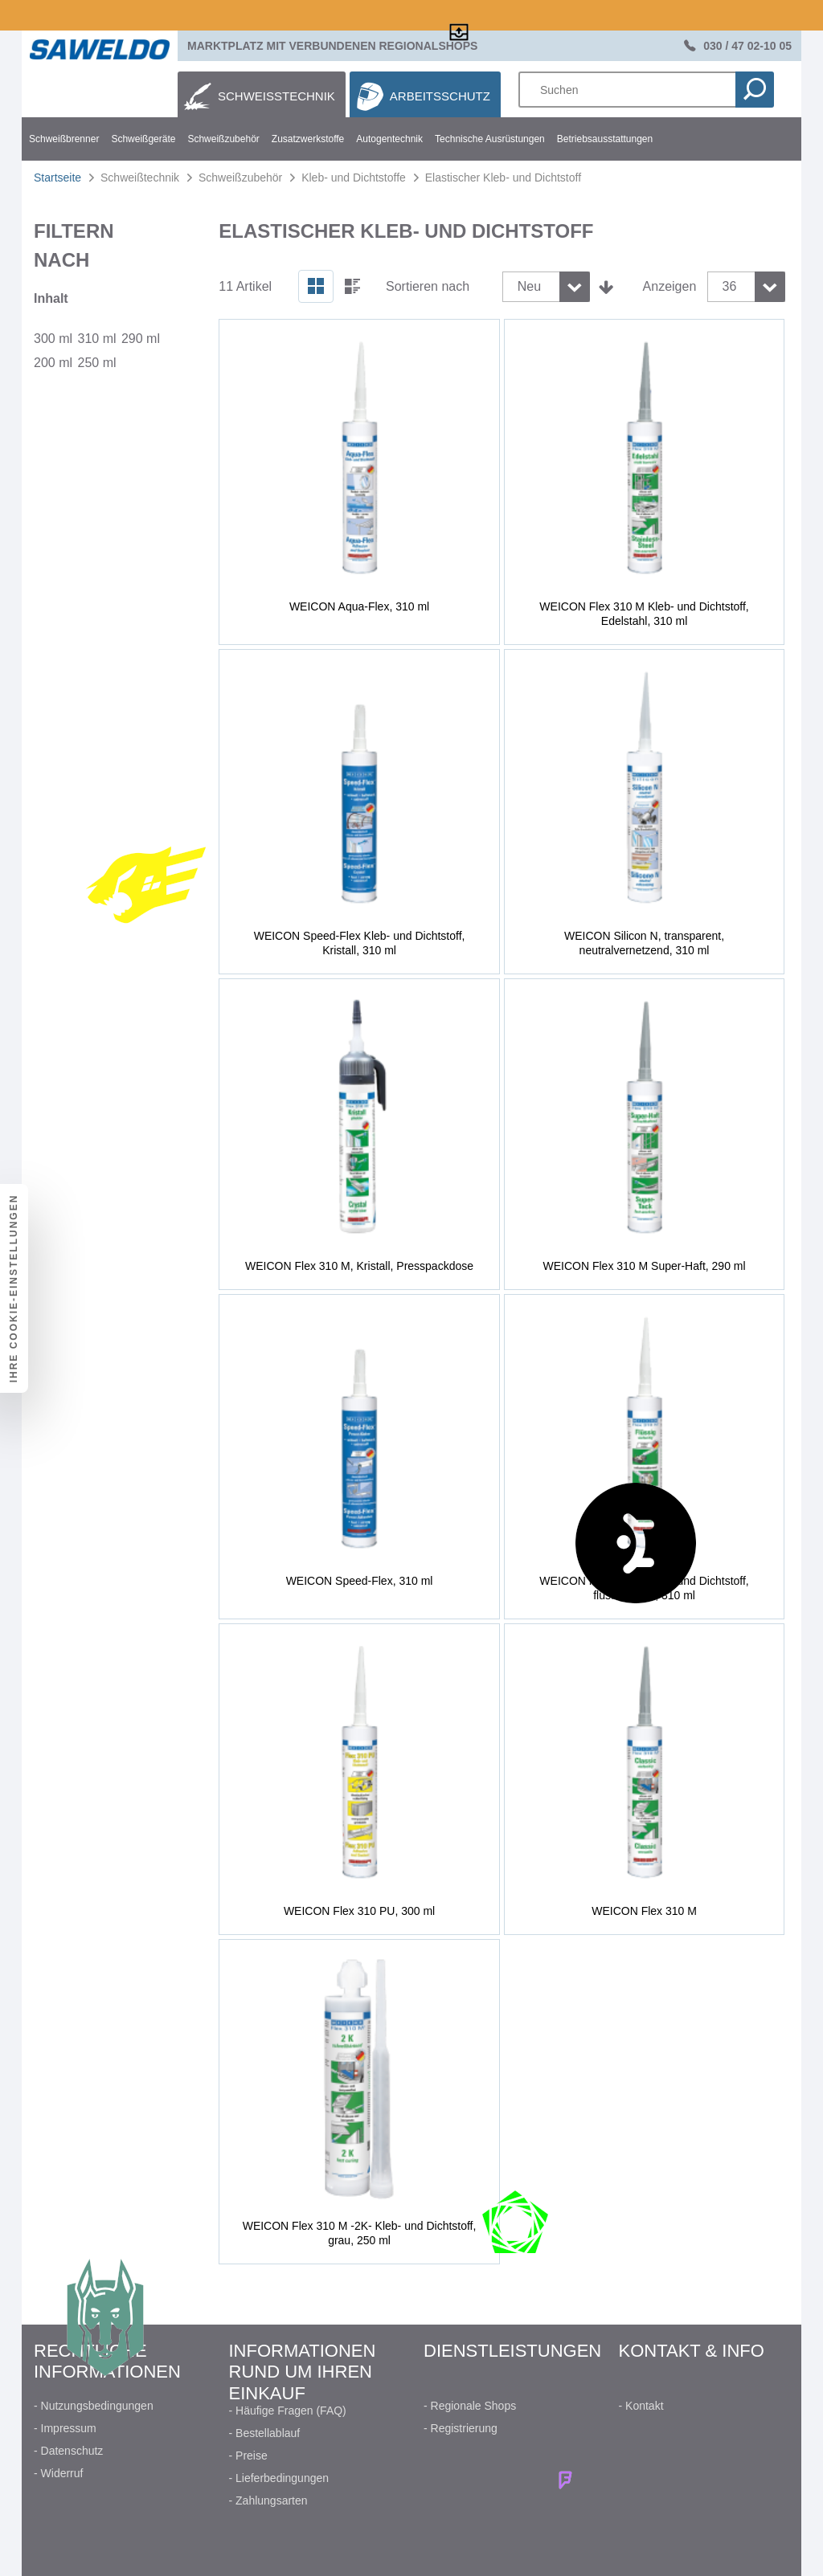 The width and height of the screenshot is (823, 2576). Describe the element at coordinates (459, 32) in the screenshot. I see `export or share content` at that location.